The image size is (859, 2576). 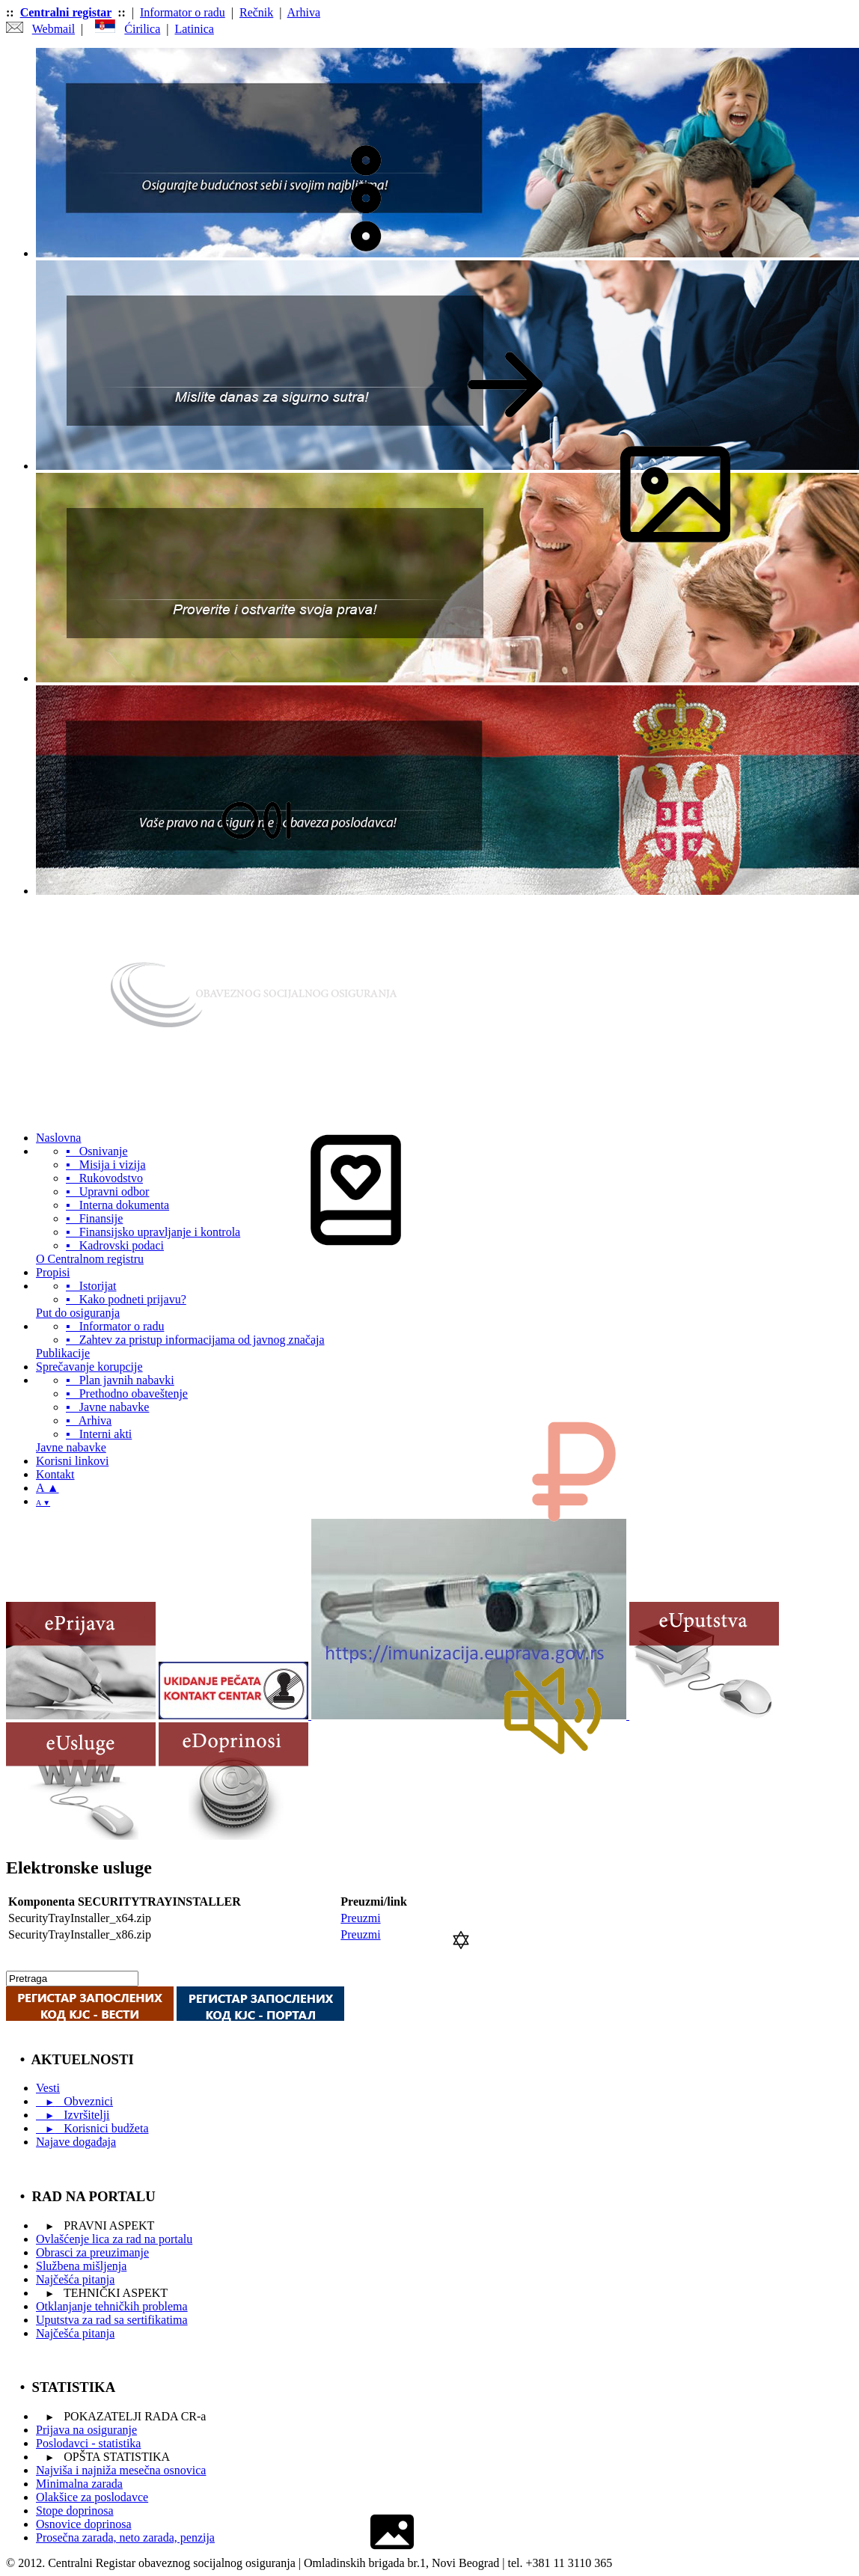 What do you see at coordinates (256, 820) in the screenshot?
I see `link to medium profile or article` at bounding box center [256, 820].